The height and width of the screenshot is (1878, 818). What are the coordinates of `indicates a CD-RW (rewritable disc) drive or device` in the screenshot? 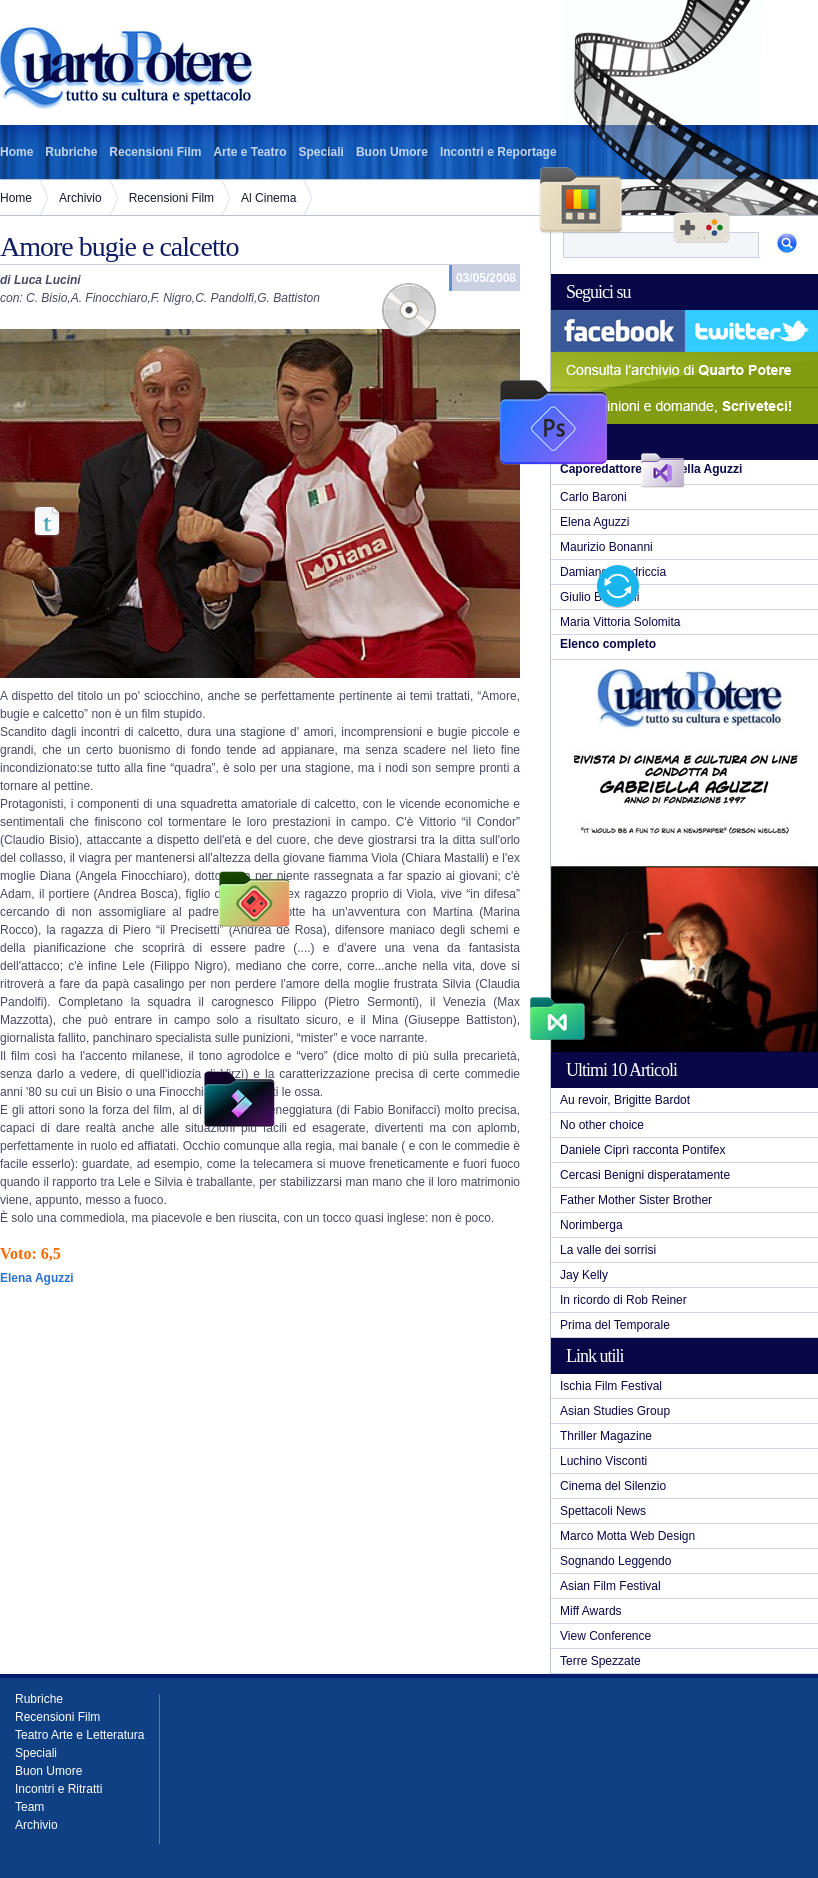 It's located at (409, 310).